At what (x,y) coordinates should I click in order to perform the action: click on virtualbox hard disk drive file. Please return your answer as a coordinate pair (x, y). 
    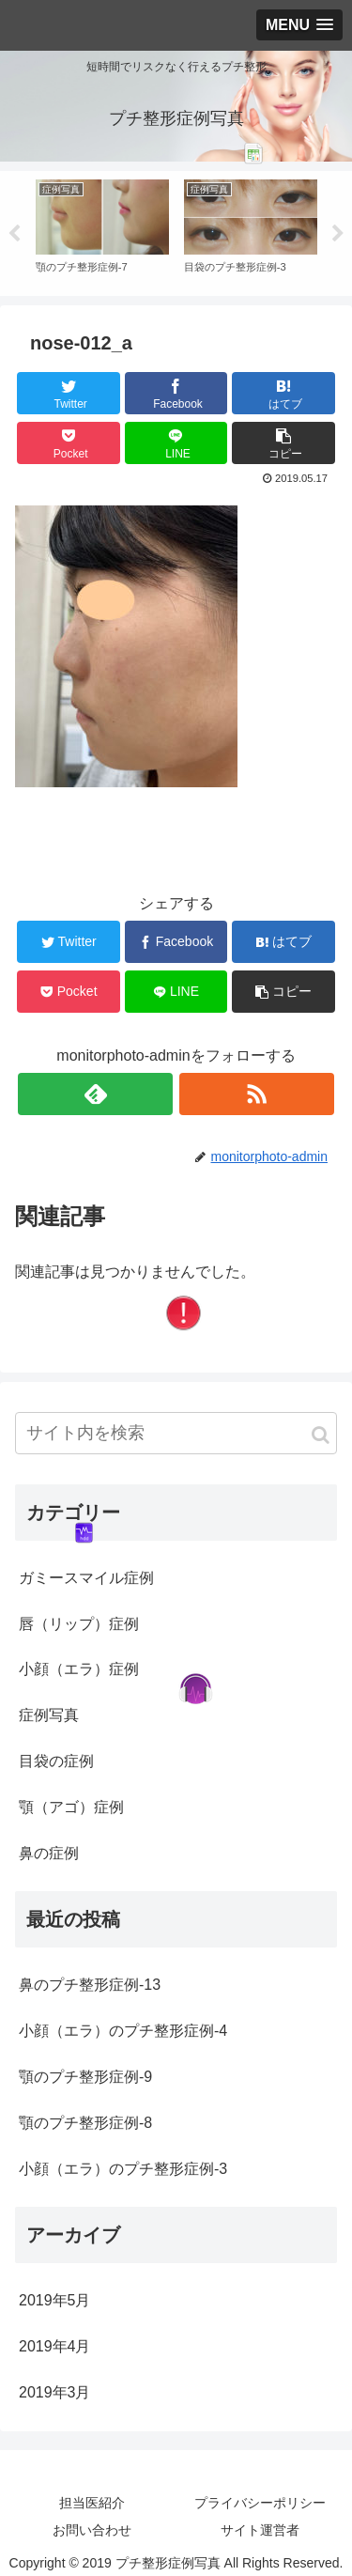
    Looking at the image, I should click on (84, 1532).